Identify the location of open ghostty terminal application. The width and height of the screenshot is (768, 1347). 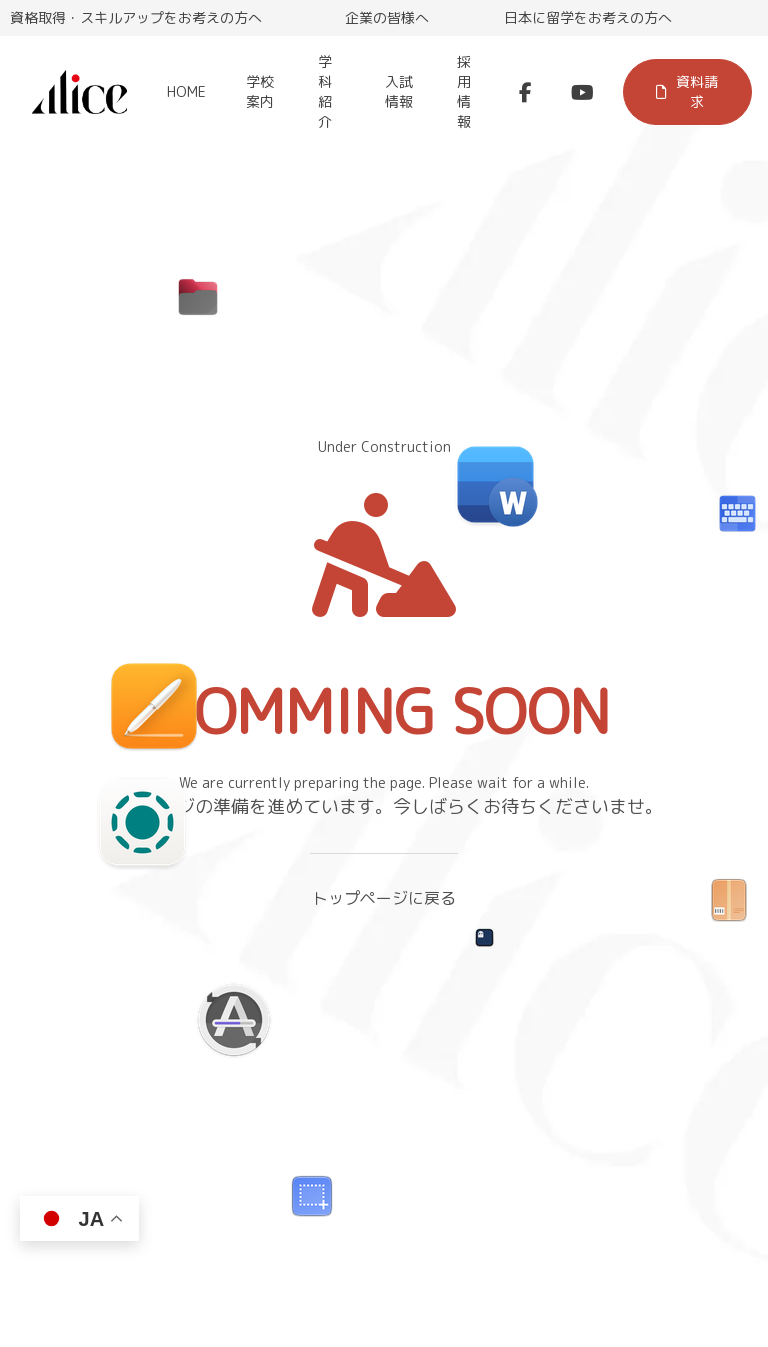
(484, 937).